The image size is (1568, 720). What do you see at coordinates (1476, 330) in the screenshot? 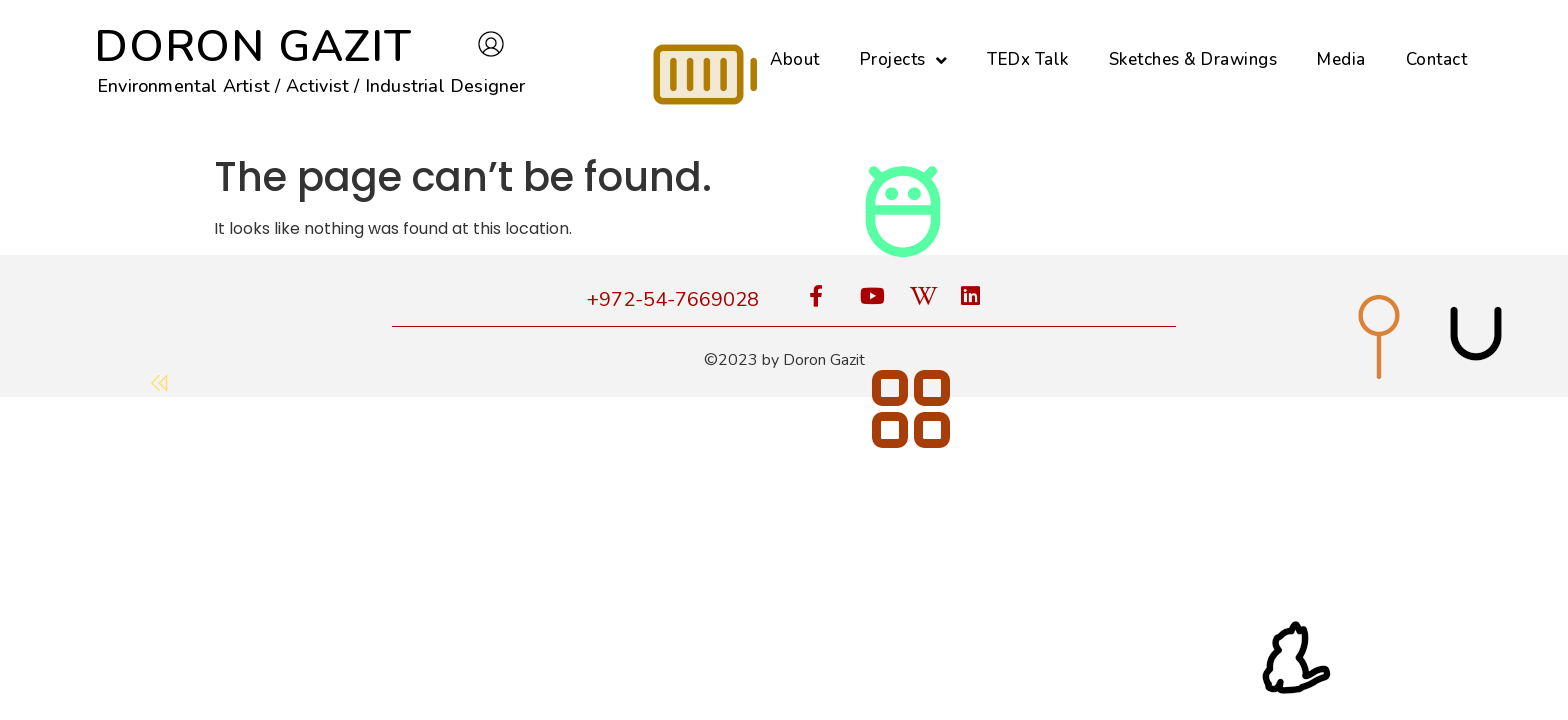
I see `combine or merge selected items` at bounding box center [1476, 330].